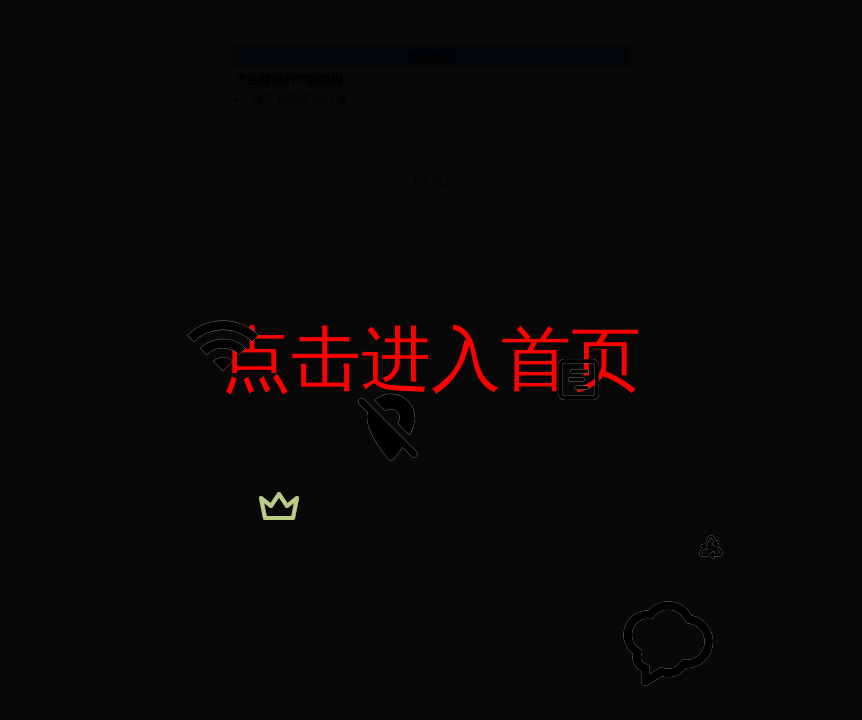  Describe the element at coordinates (578, 379) in the screenshot. I see `view gantt chart or project timeline` at that location.